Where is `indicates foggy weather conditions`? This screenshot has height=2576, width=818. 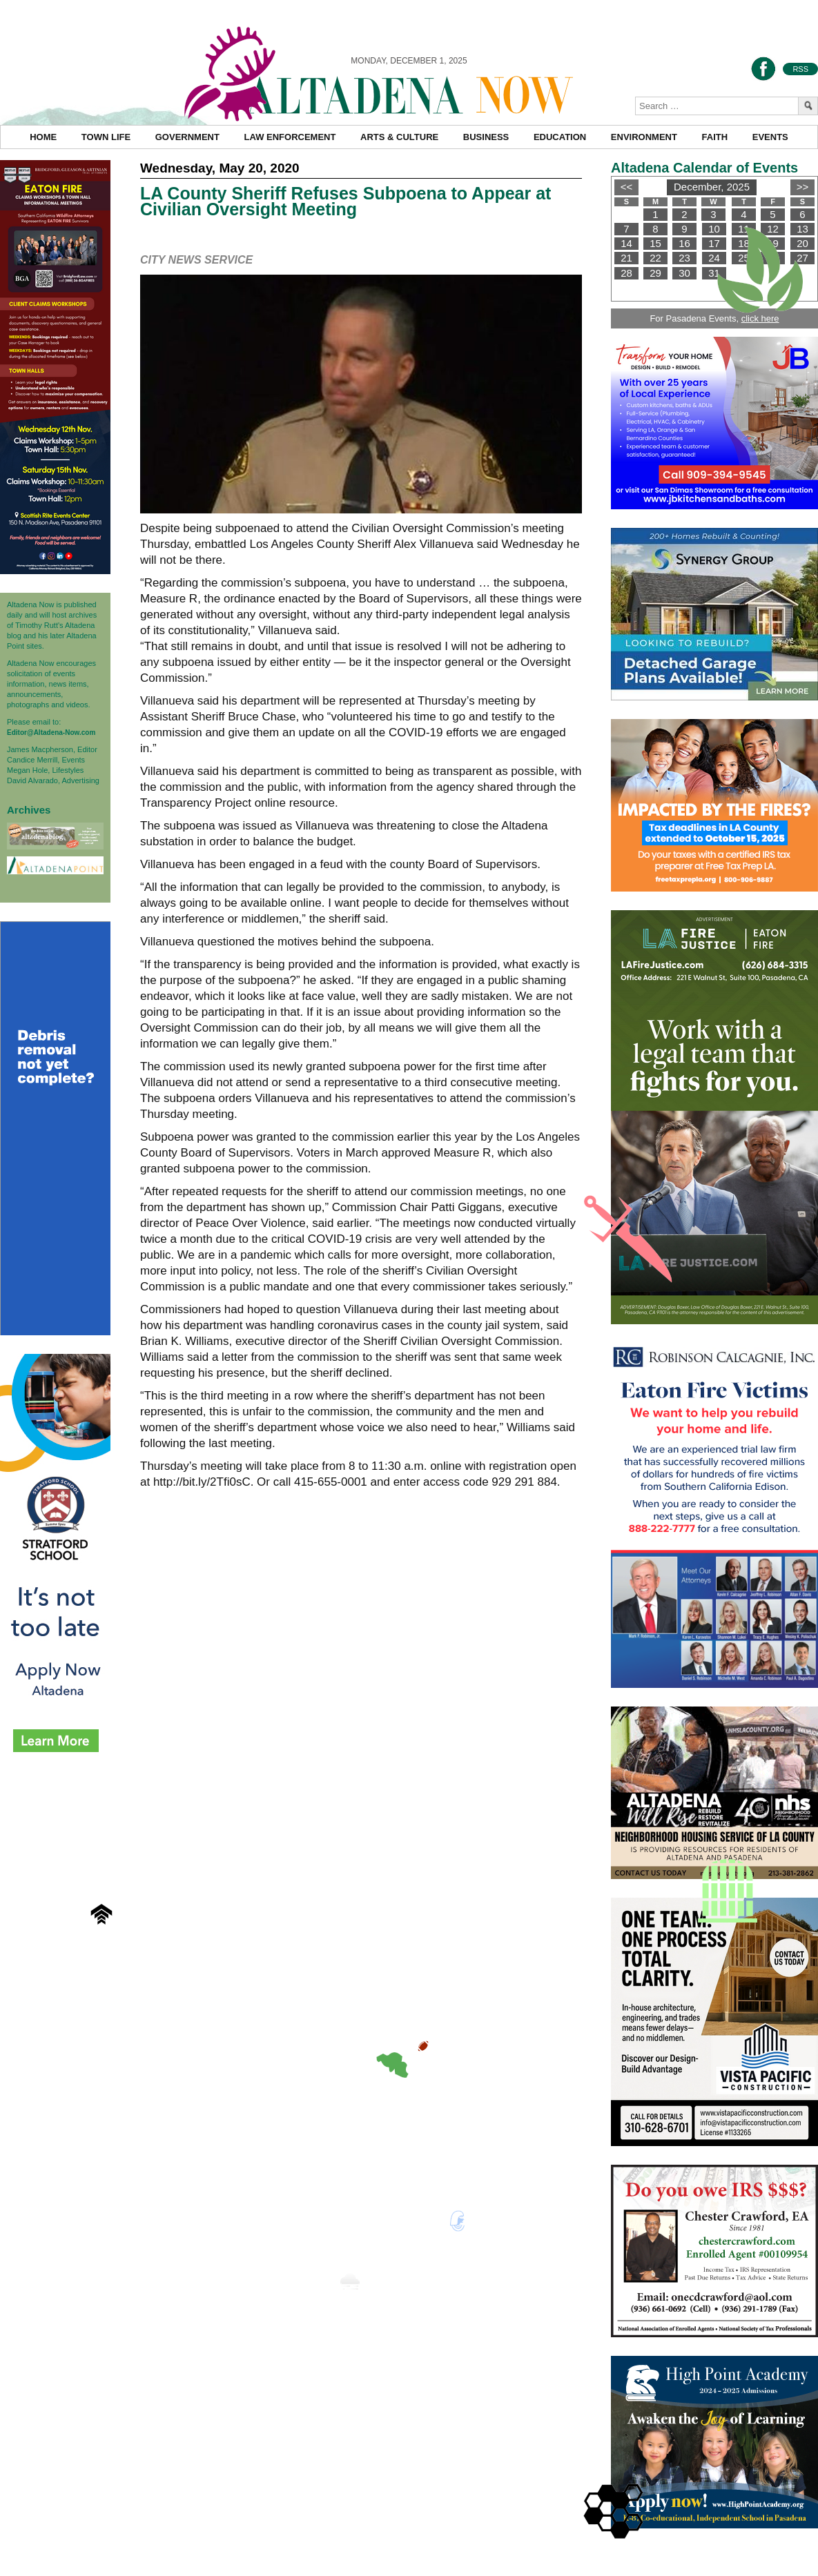 indicates foggy weather conditions is located at coordinates (350, 2281).